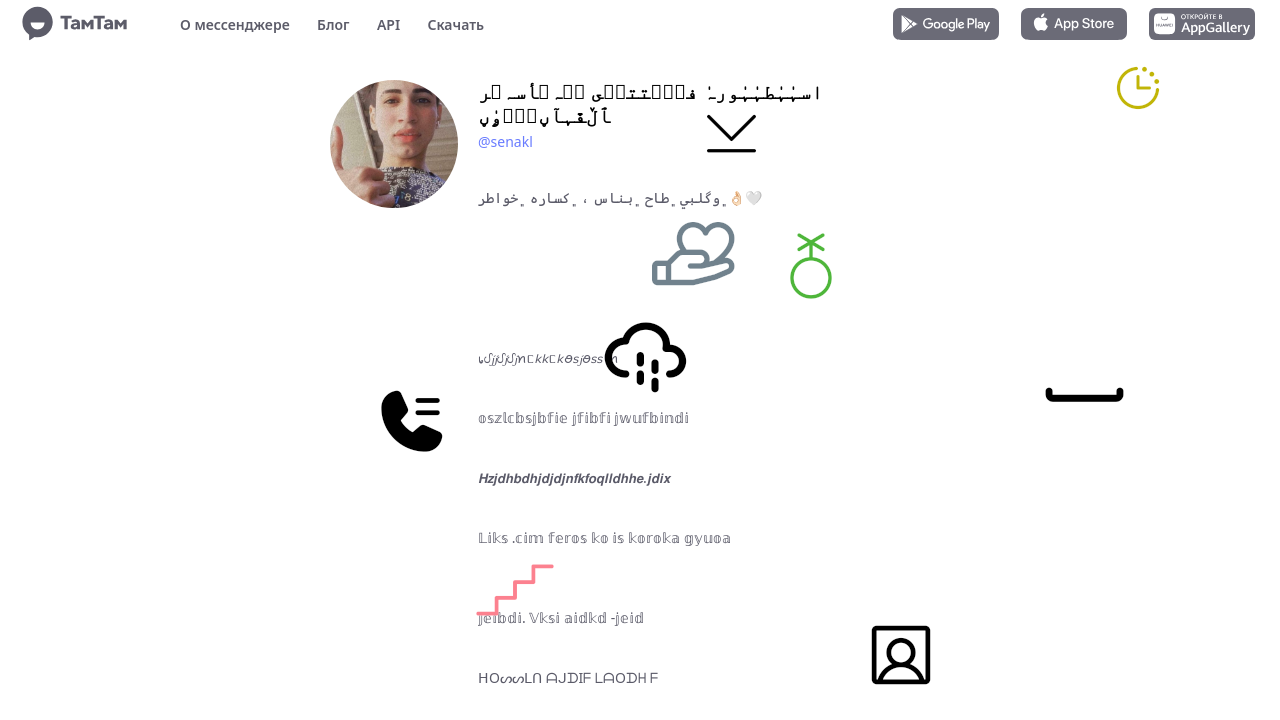  I want to click on insert a space character, so click(1084, 373).